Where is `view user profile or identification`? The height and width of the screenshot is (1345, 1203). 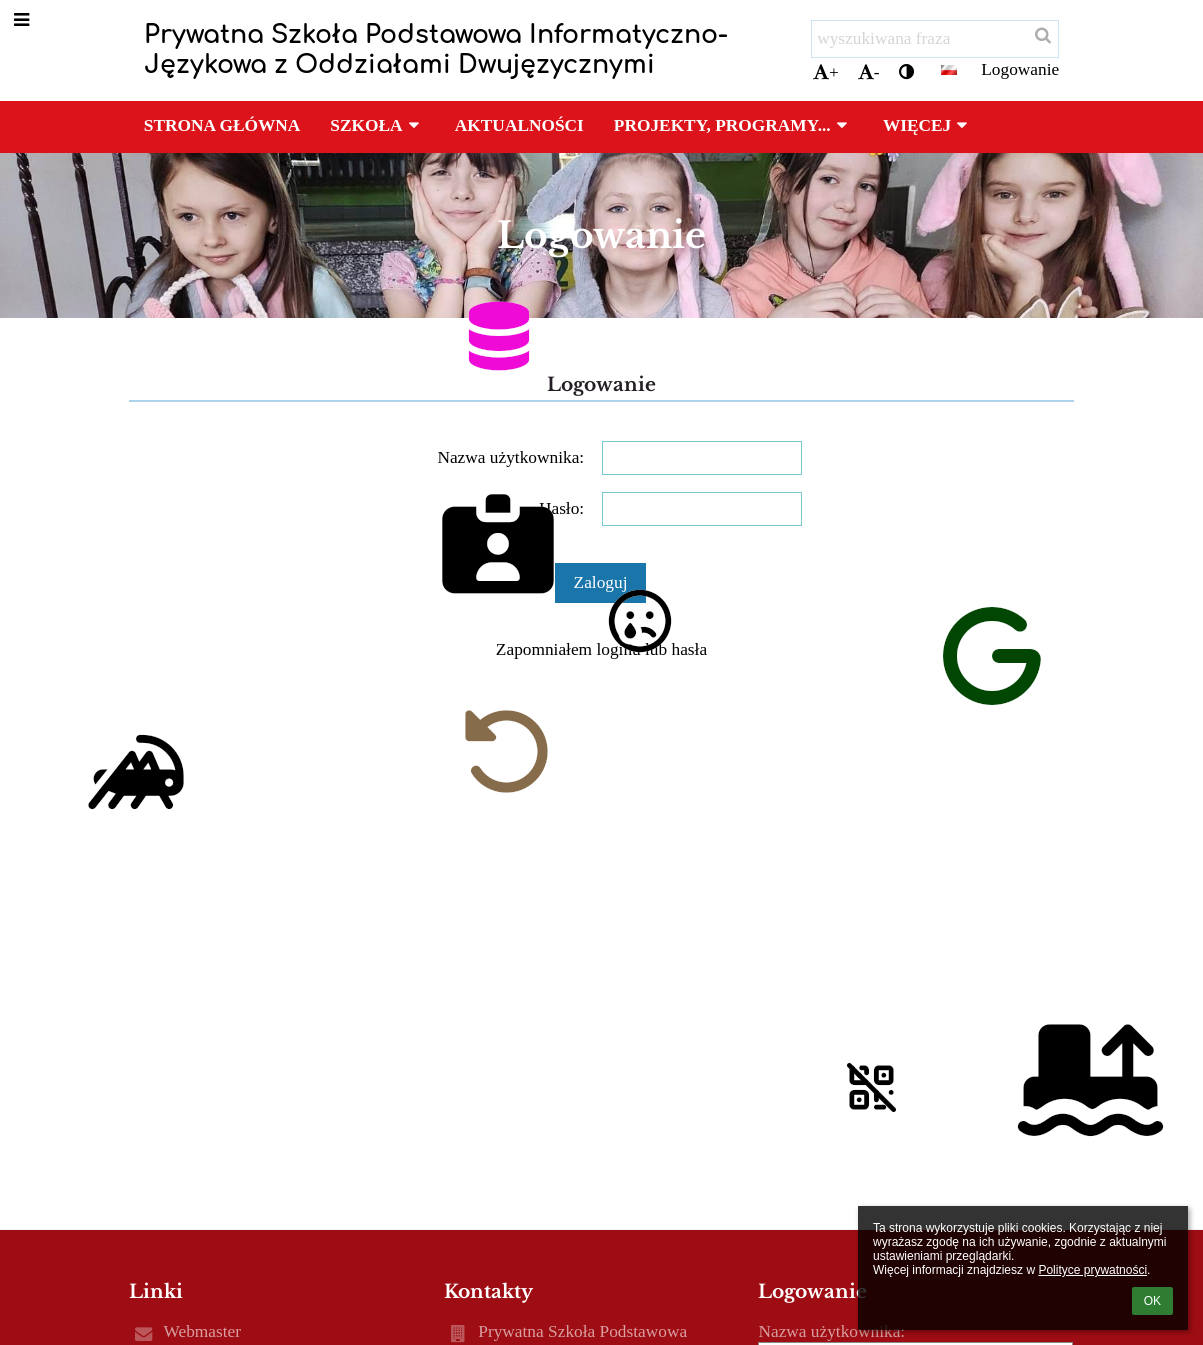
view user profile or identification is located at coordinates (498, 550).